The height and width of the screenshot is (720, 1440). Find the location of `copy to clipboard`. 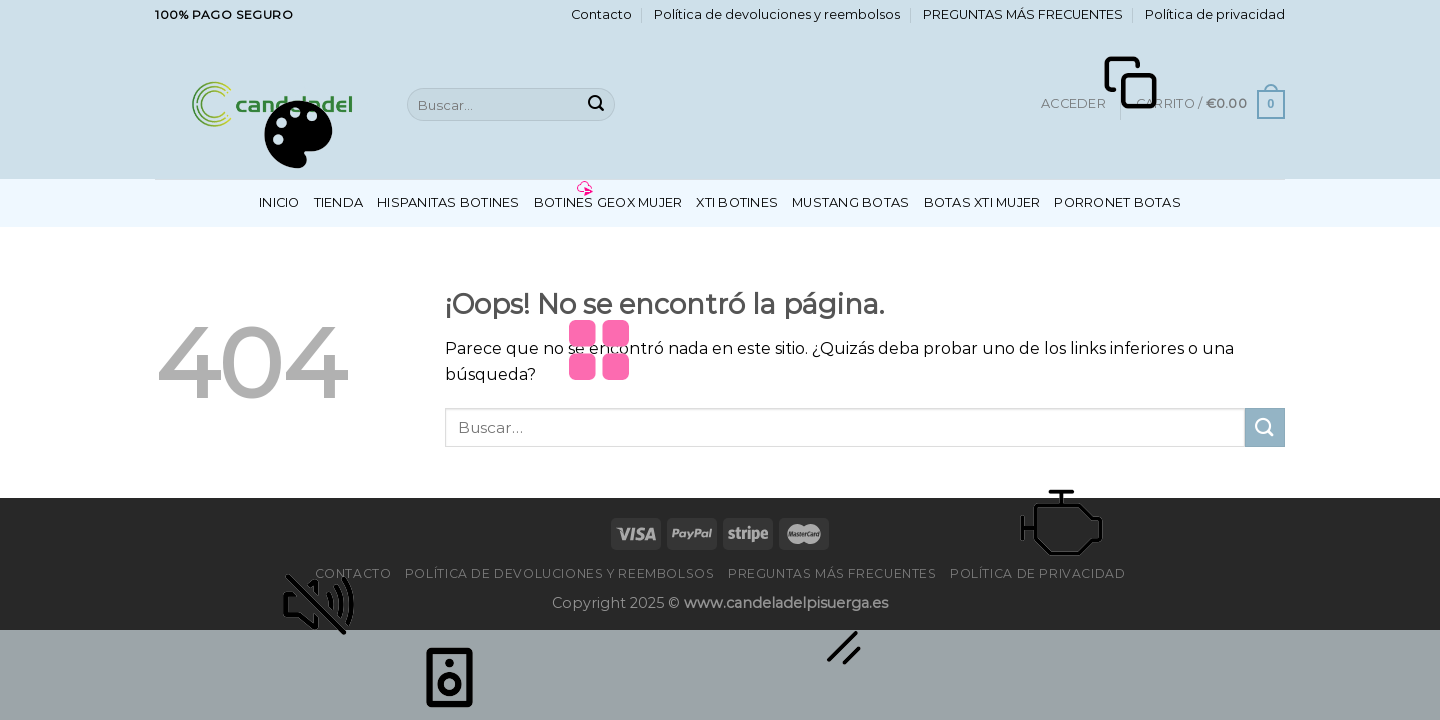

copy to clipboard is located at coordinates (1130, 82).